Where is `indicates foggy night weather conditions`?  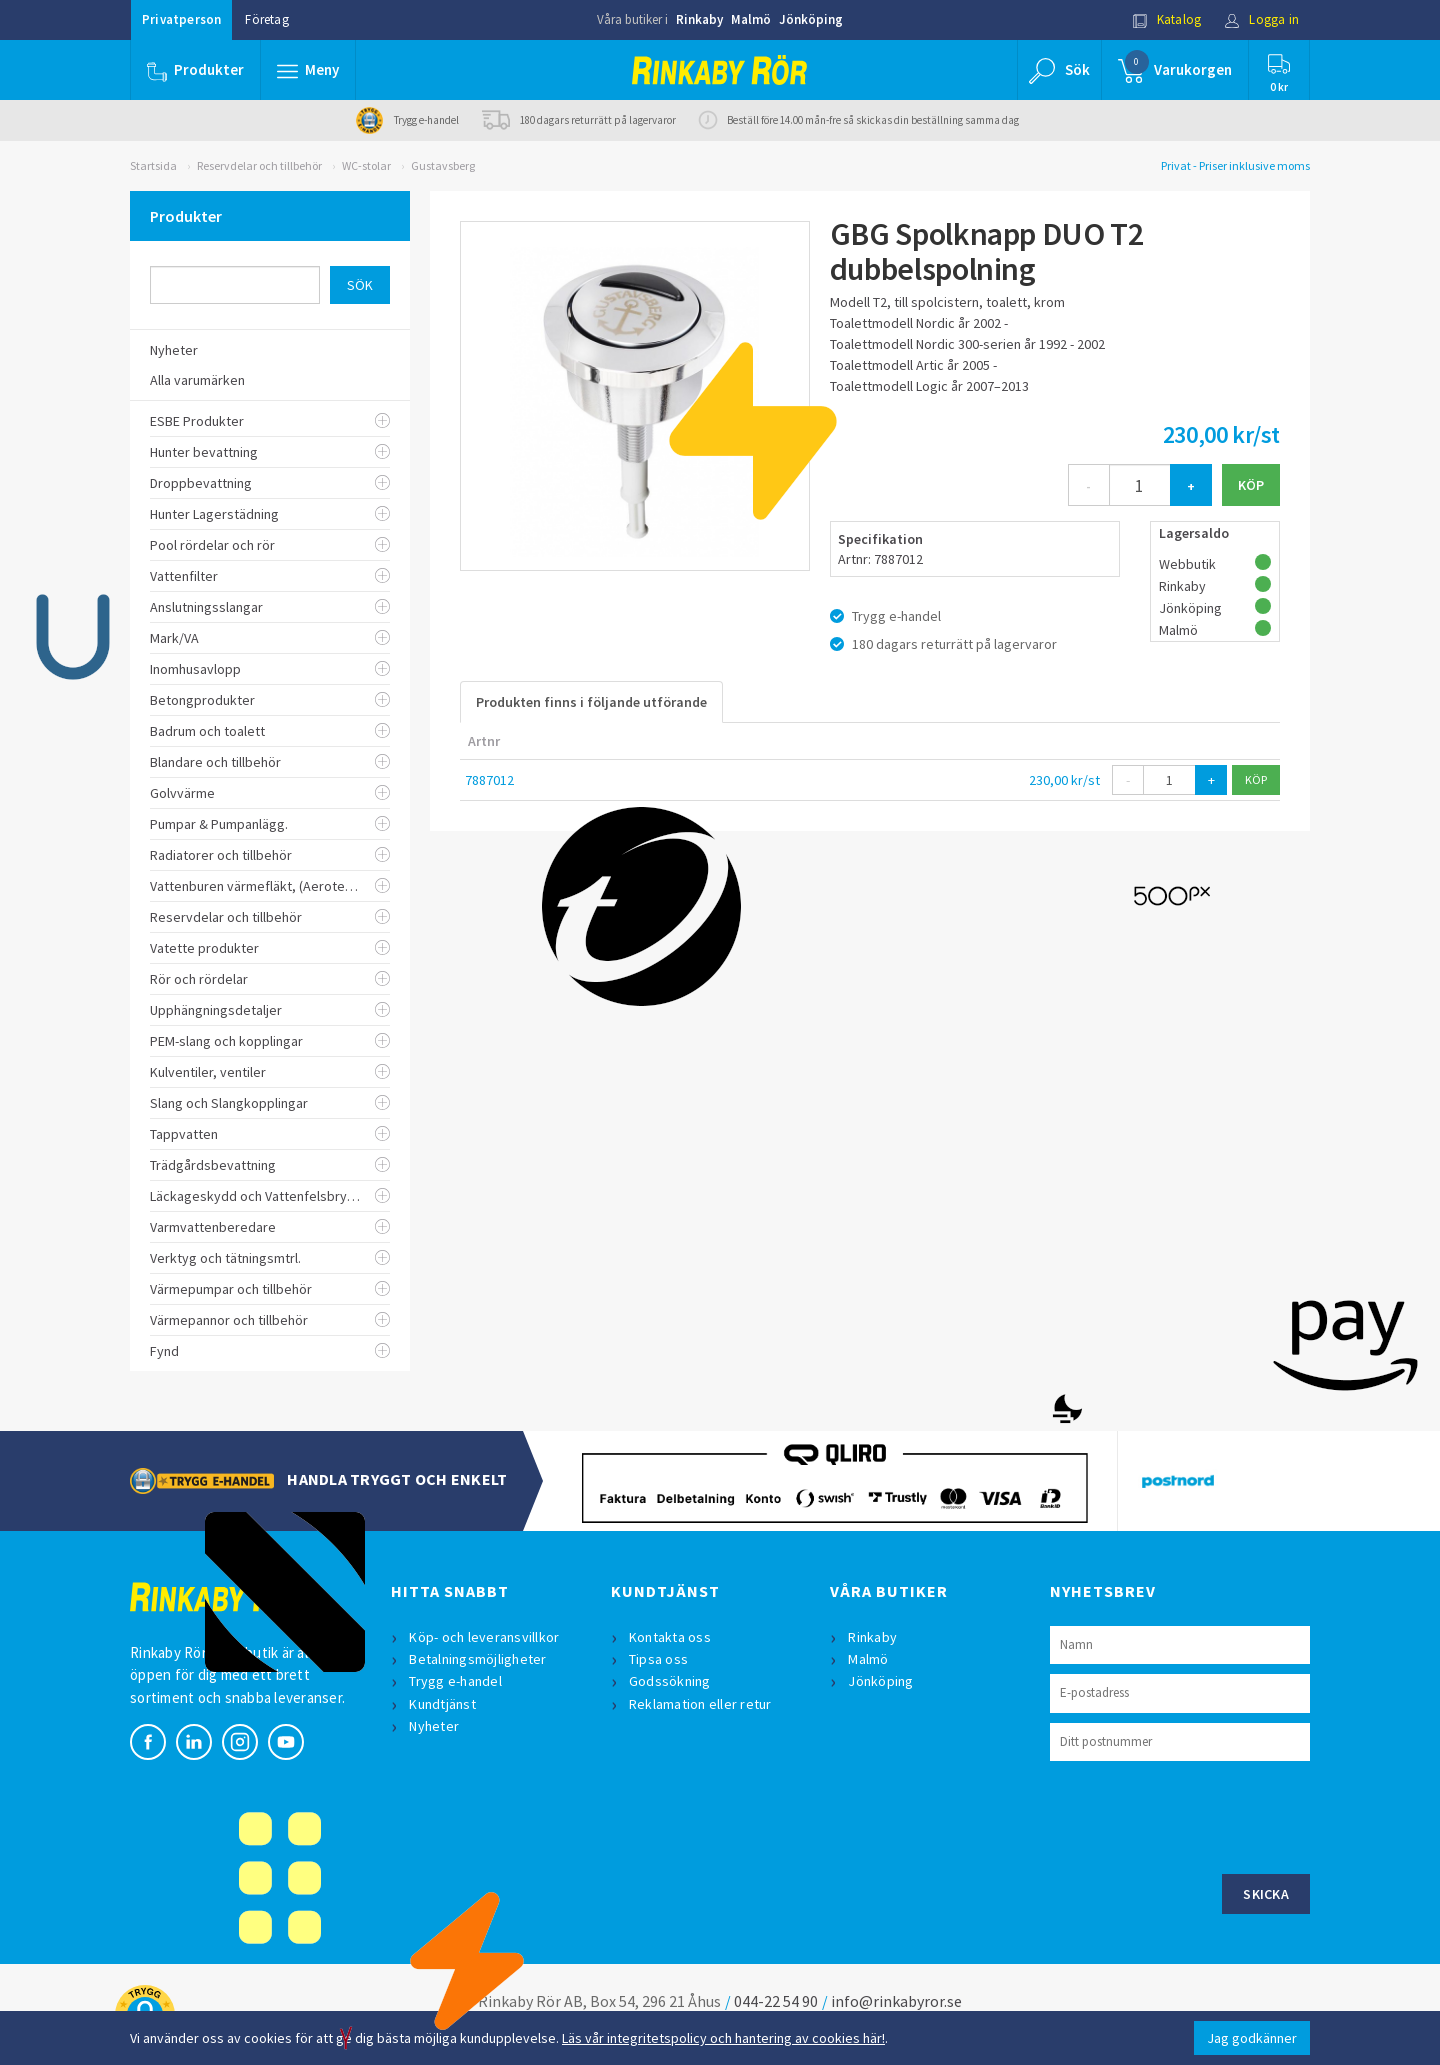 indicates foggy night weather conditions is located at coordinates (1067, 1408).